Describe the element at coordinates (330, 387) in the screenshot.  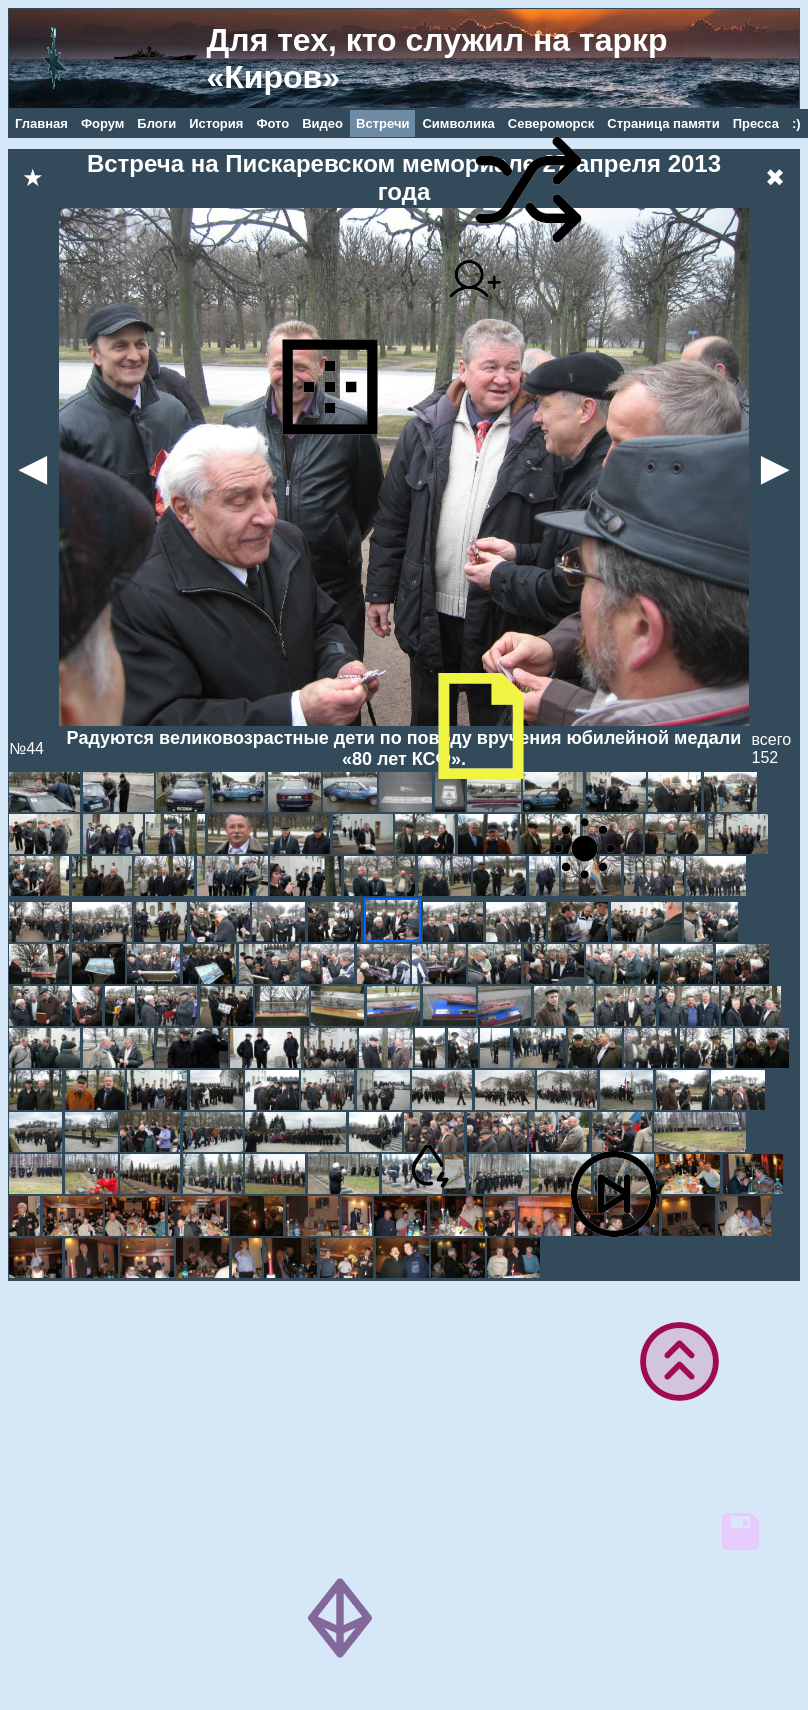
I see `apply outer border to selection` at that location.